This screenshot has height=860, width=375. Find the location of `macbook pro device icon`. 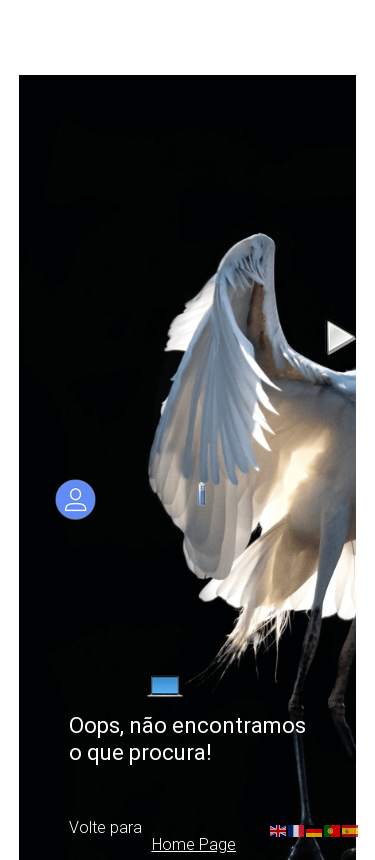

macbook pro device icon is located at coordinates (165, 685).